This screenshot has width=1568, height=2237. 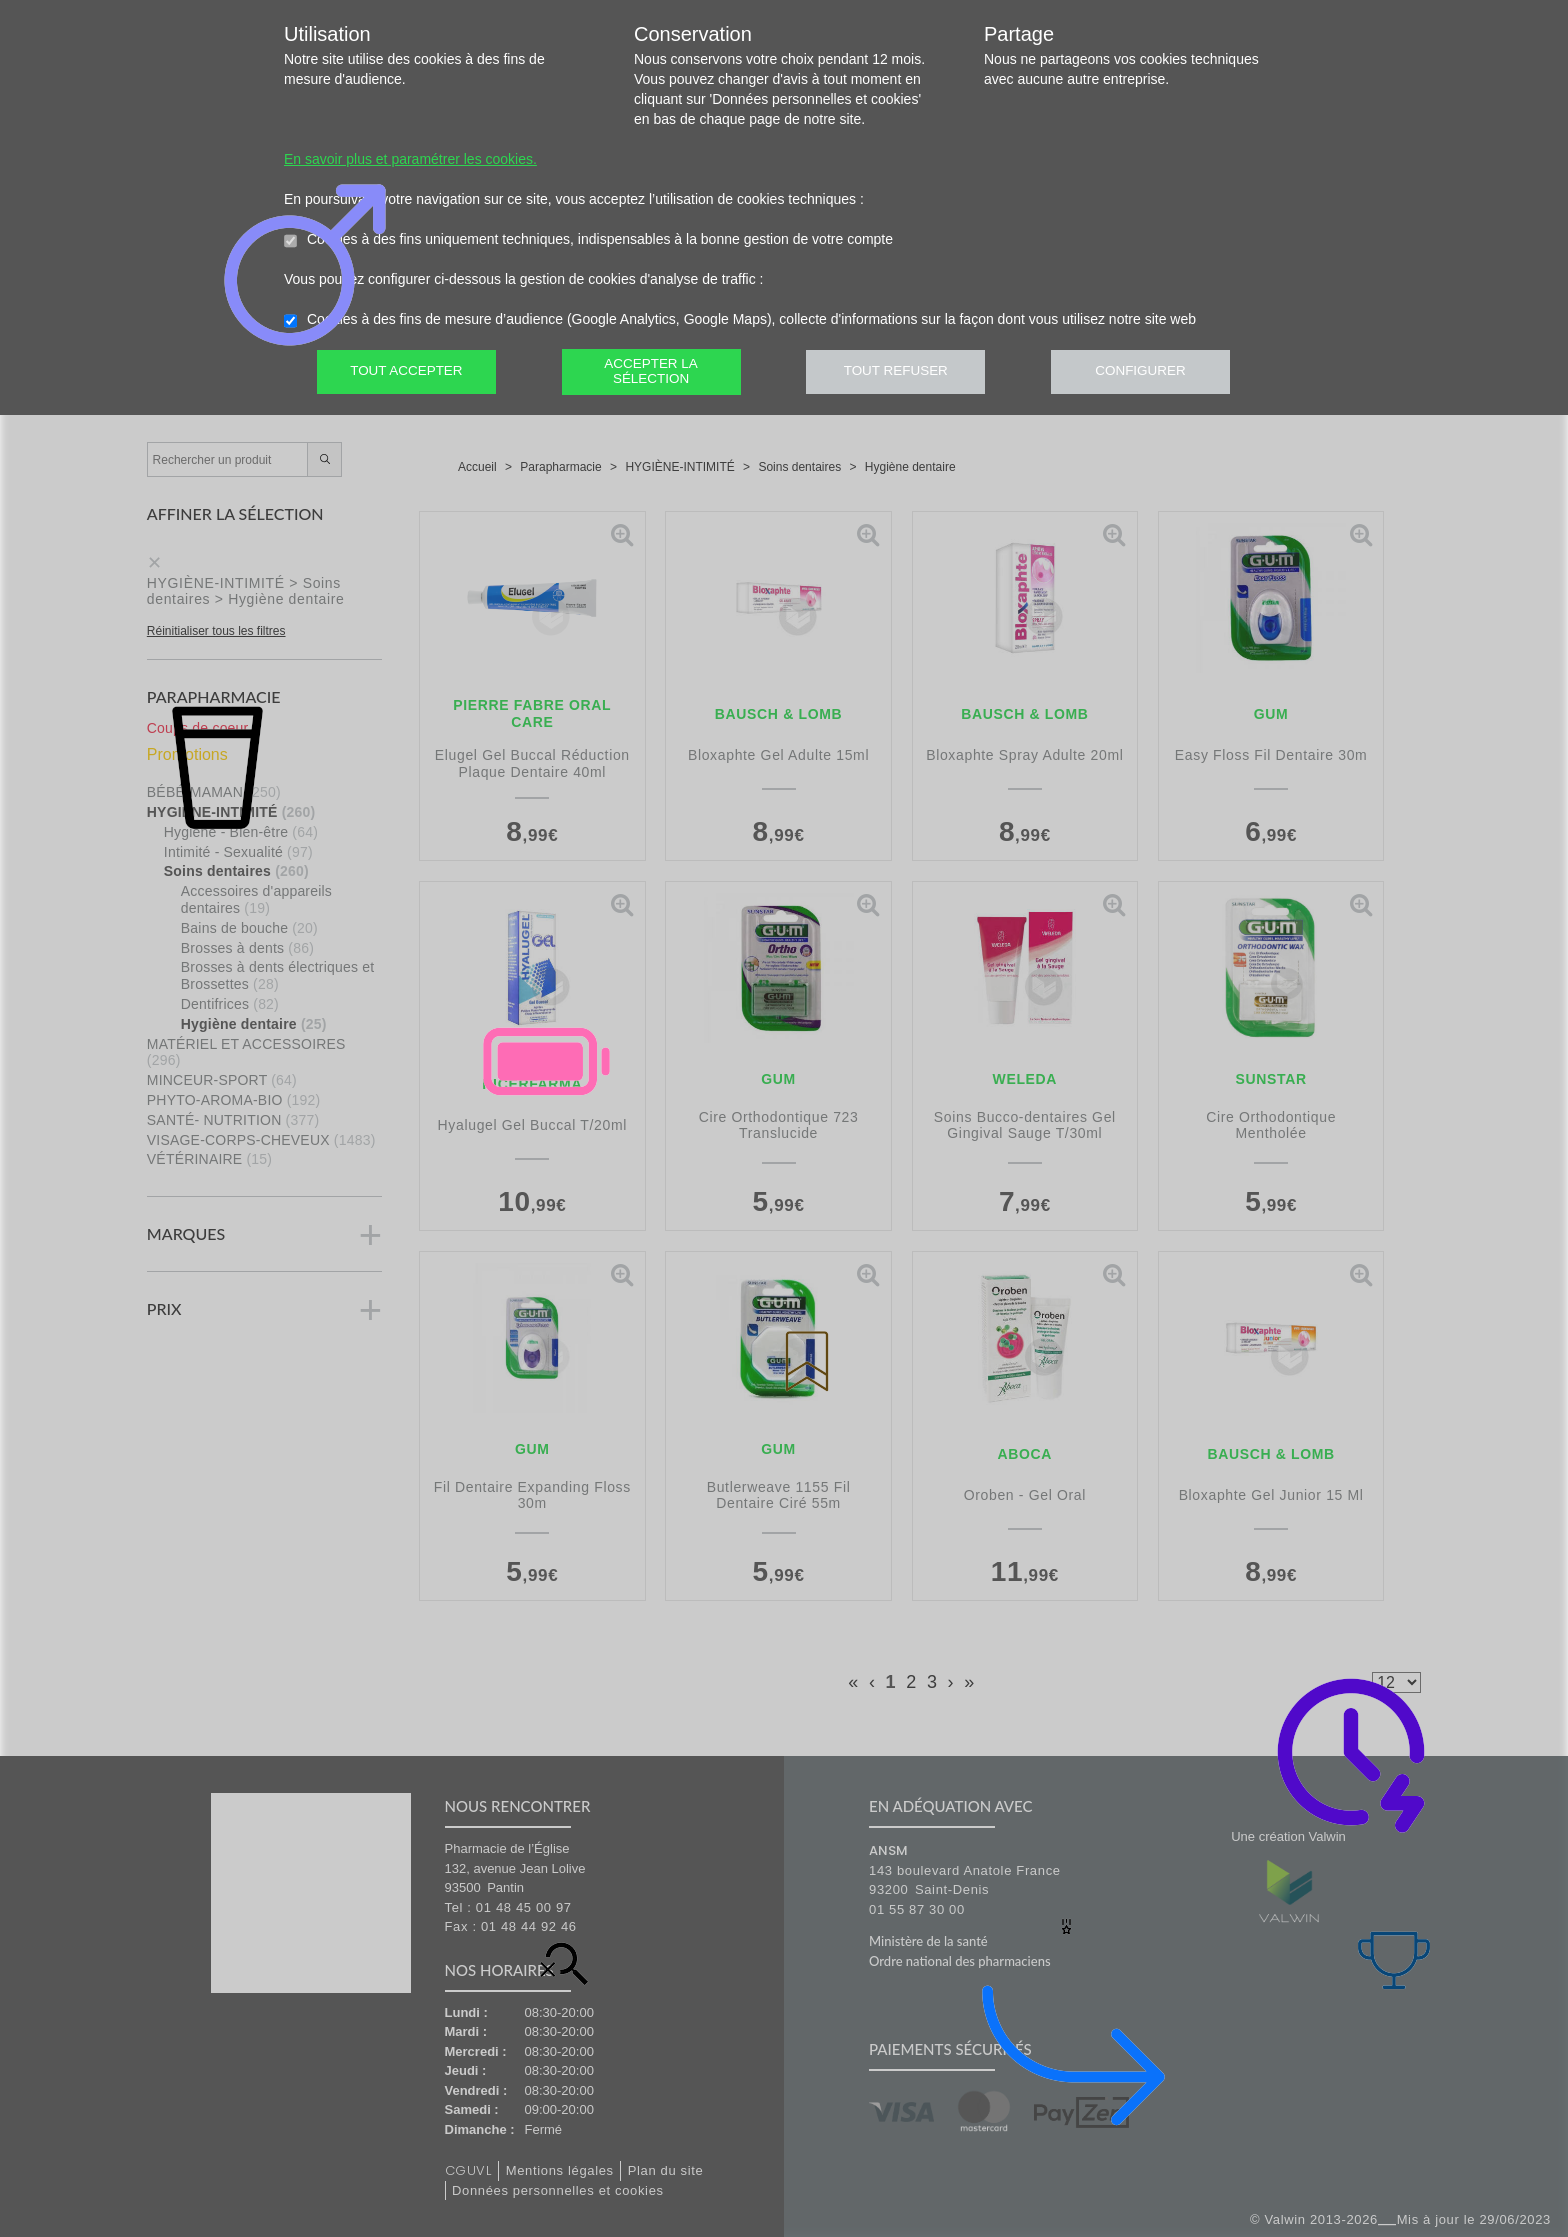 What do you see at coordinates (567, 1964) in the screenshot?
I see `search is disabled or unavailable` at bounding box center [567, 1964].